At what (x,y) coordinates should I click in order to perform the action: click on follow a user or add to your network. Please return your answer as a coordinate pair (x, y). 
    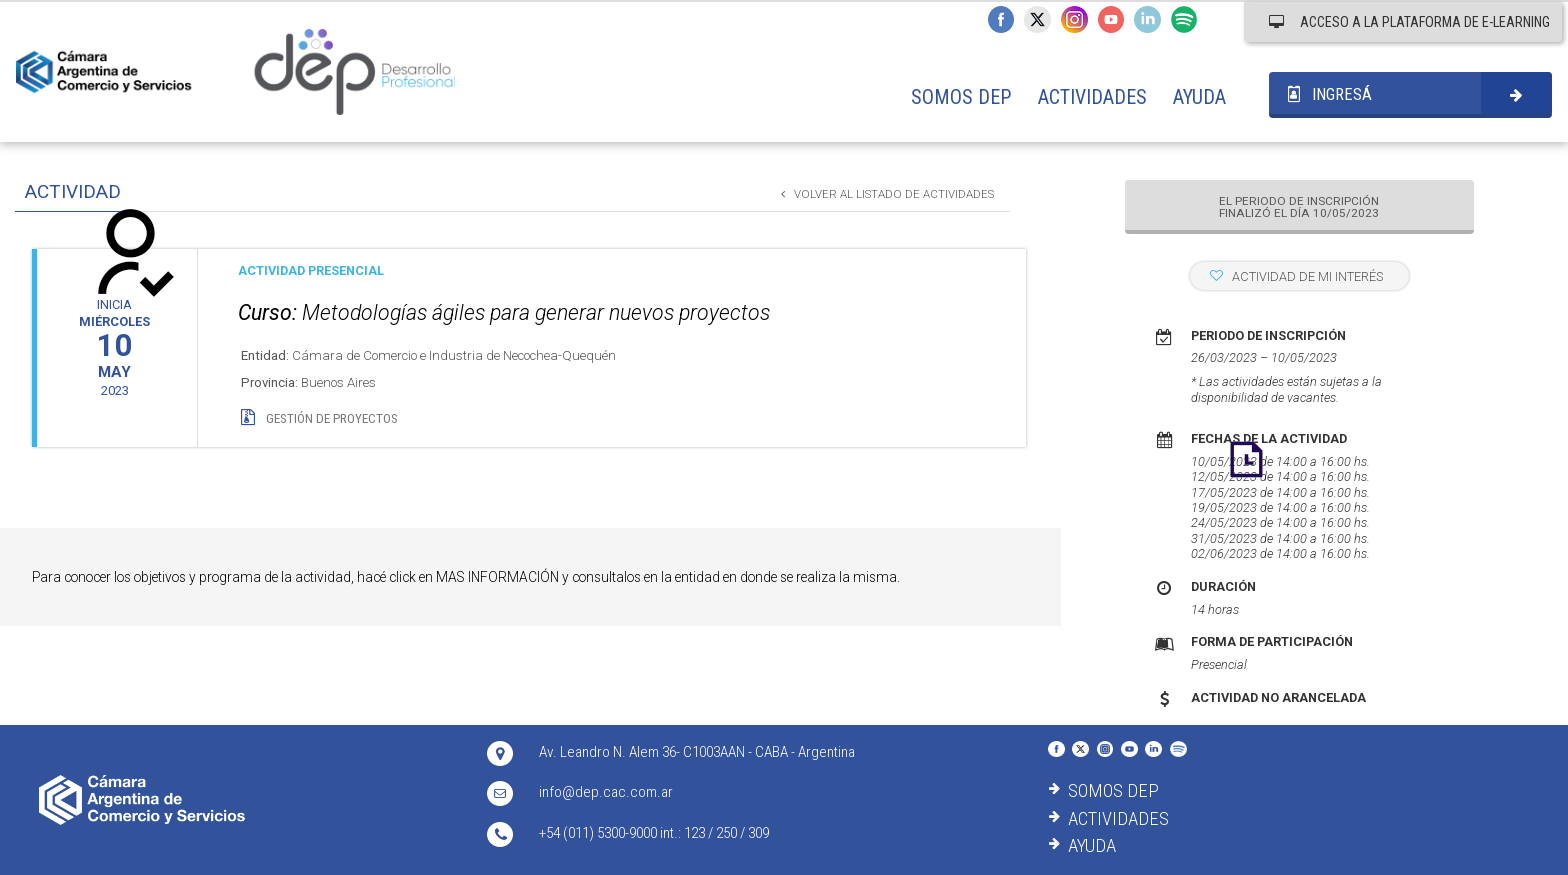
    Looking at the image, I should click on (130, 253).